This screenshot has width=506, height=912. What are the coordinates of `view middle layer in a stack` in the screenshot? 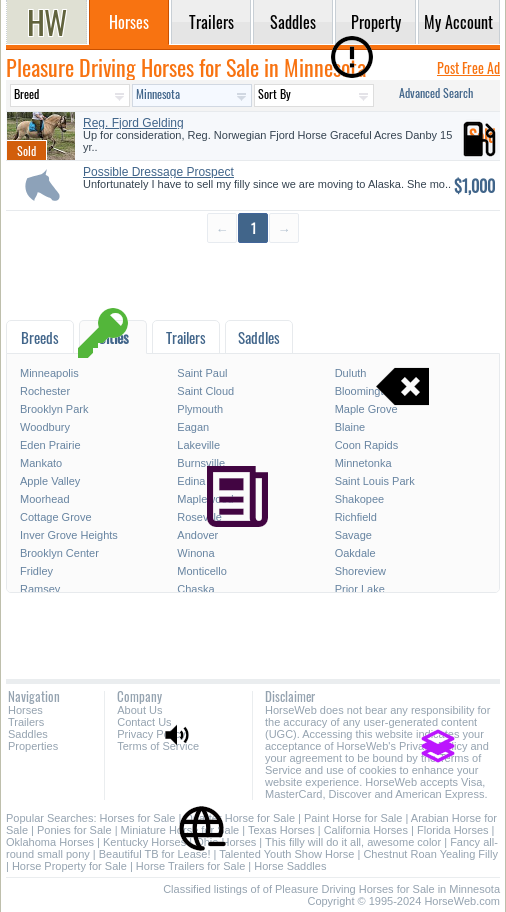 It's located at (438, 746).